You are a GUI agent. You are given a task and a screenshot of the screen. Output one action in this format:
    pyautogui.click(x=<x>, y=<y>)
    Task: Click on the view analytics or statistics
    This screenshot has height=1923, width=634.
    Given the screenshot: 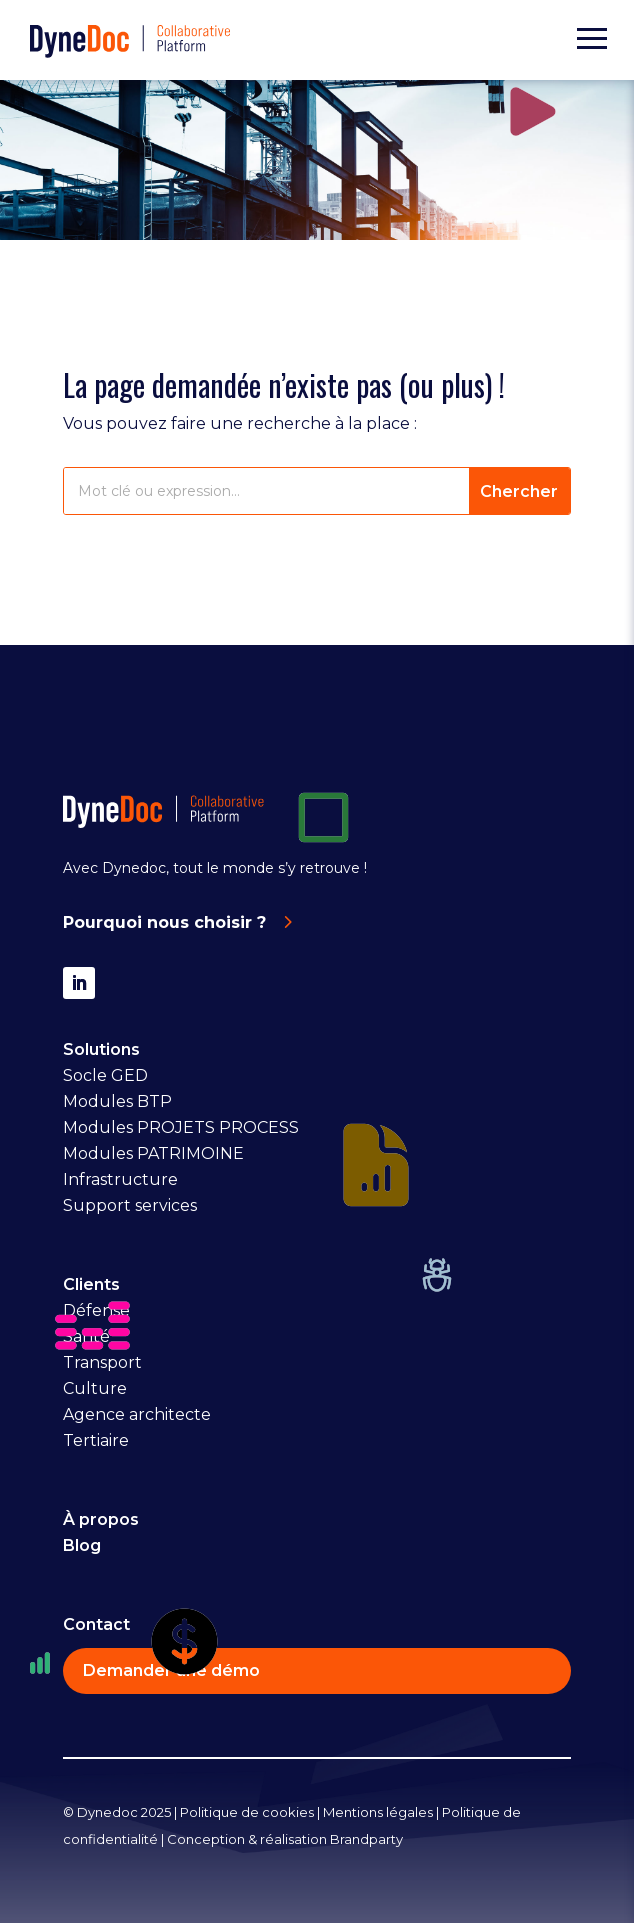 What is the action you would take?
    pyautogui.click(x=40, y=1663)
    